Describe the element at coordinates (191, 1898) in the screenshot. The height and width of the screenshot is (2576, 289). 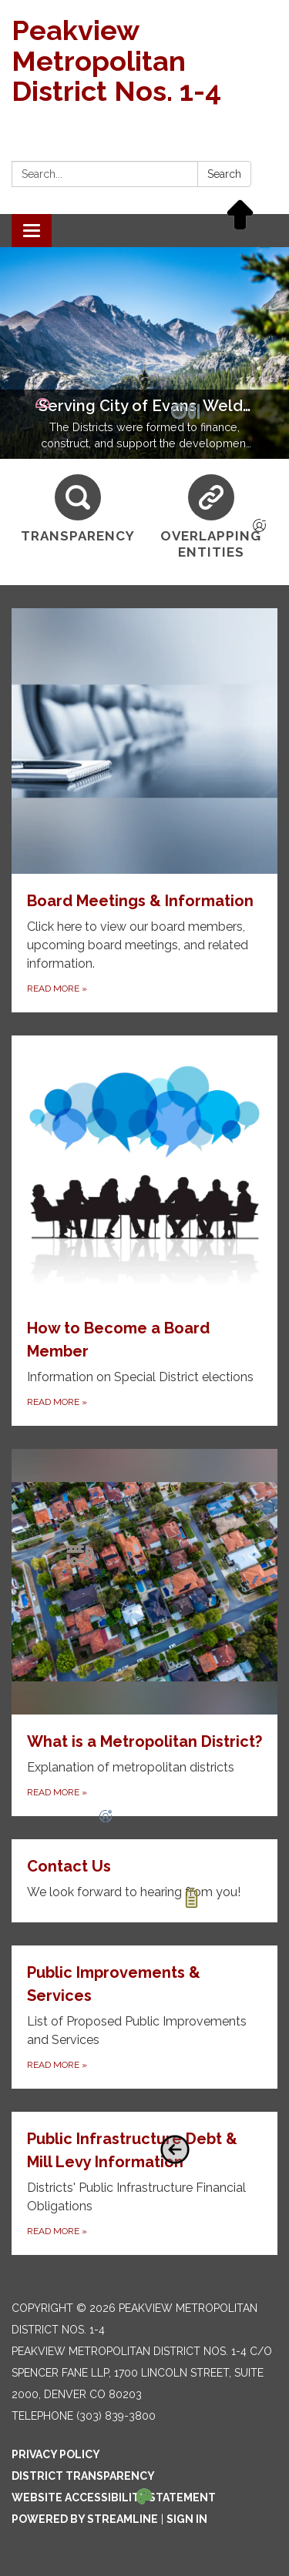
I see `indicates high battery level` at that location.